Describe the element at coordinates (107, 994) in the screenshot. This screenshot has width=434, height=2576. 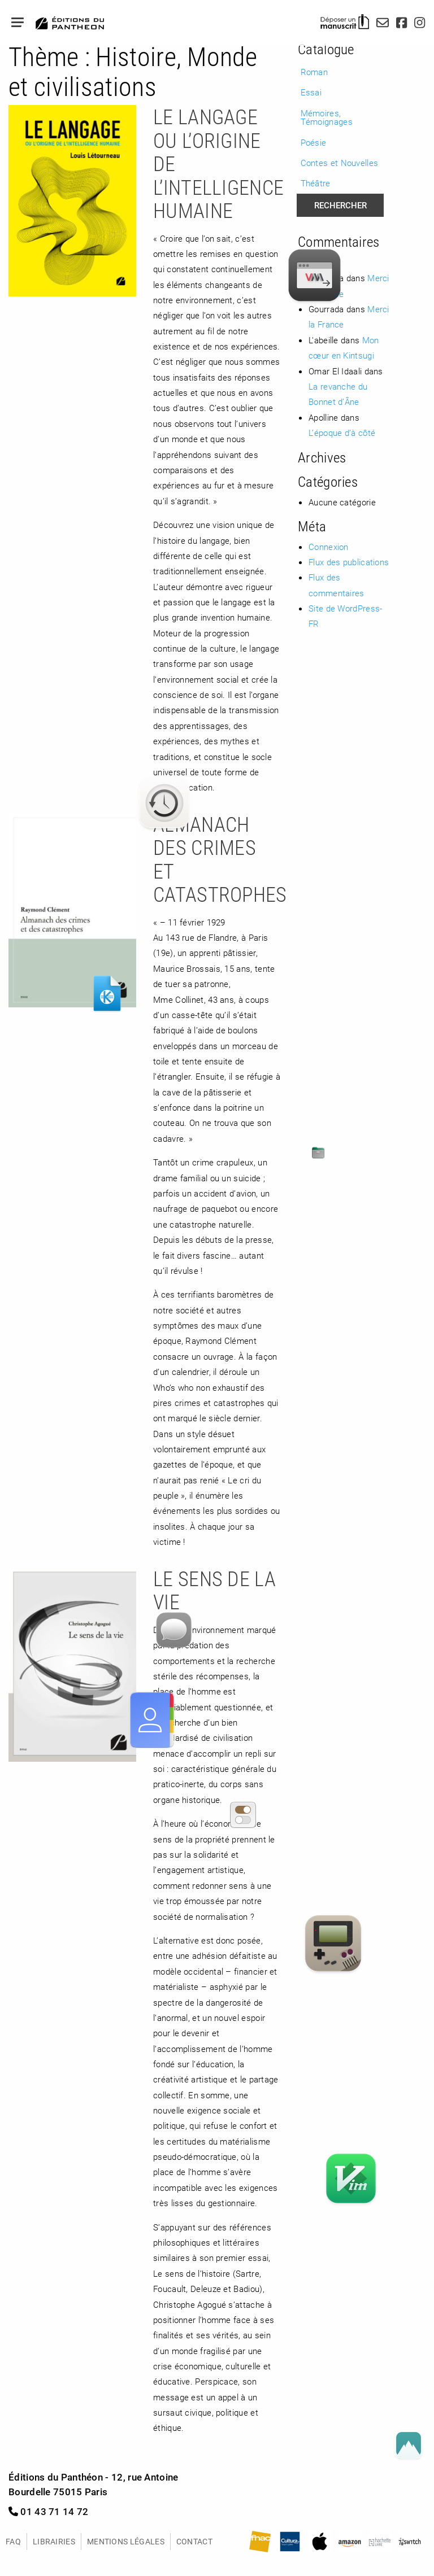
I see `open a KMyMoney financial data file` at that location.